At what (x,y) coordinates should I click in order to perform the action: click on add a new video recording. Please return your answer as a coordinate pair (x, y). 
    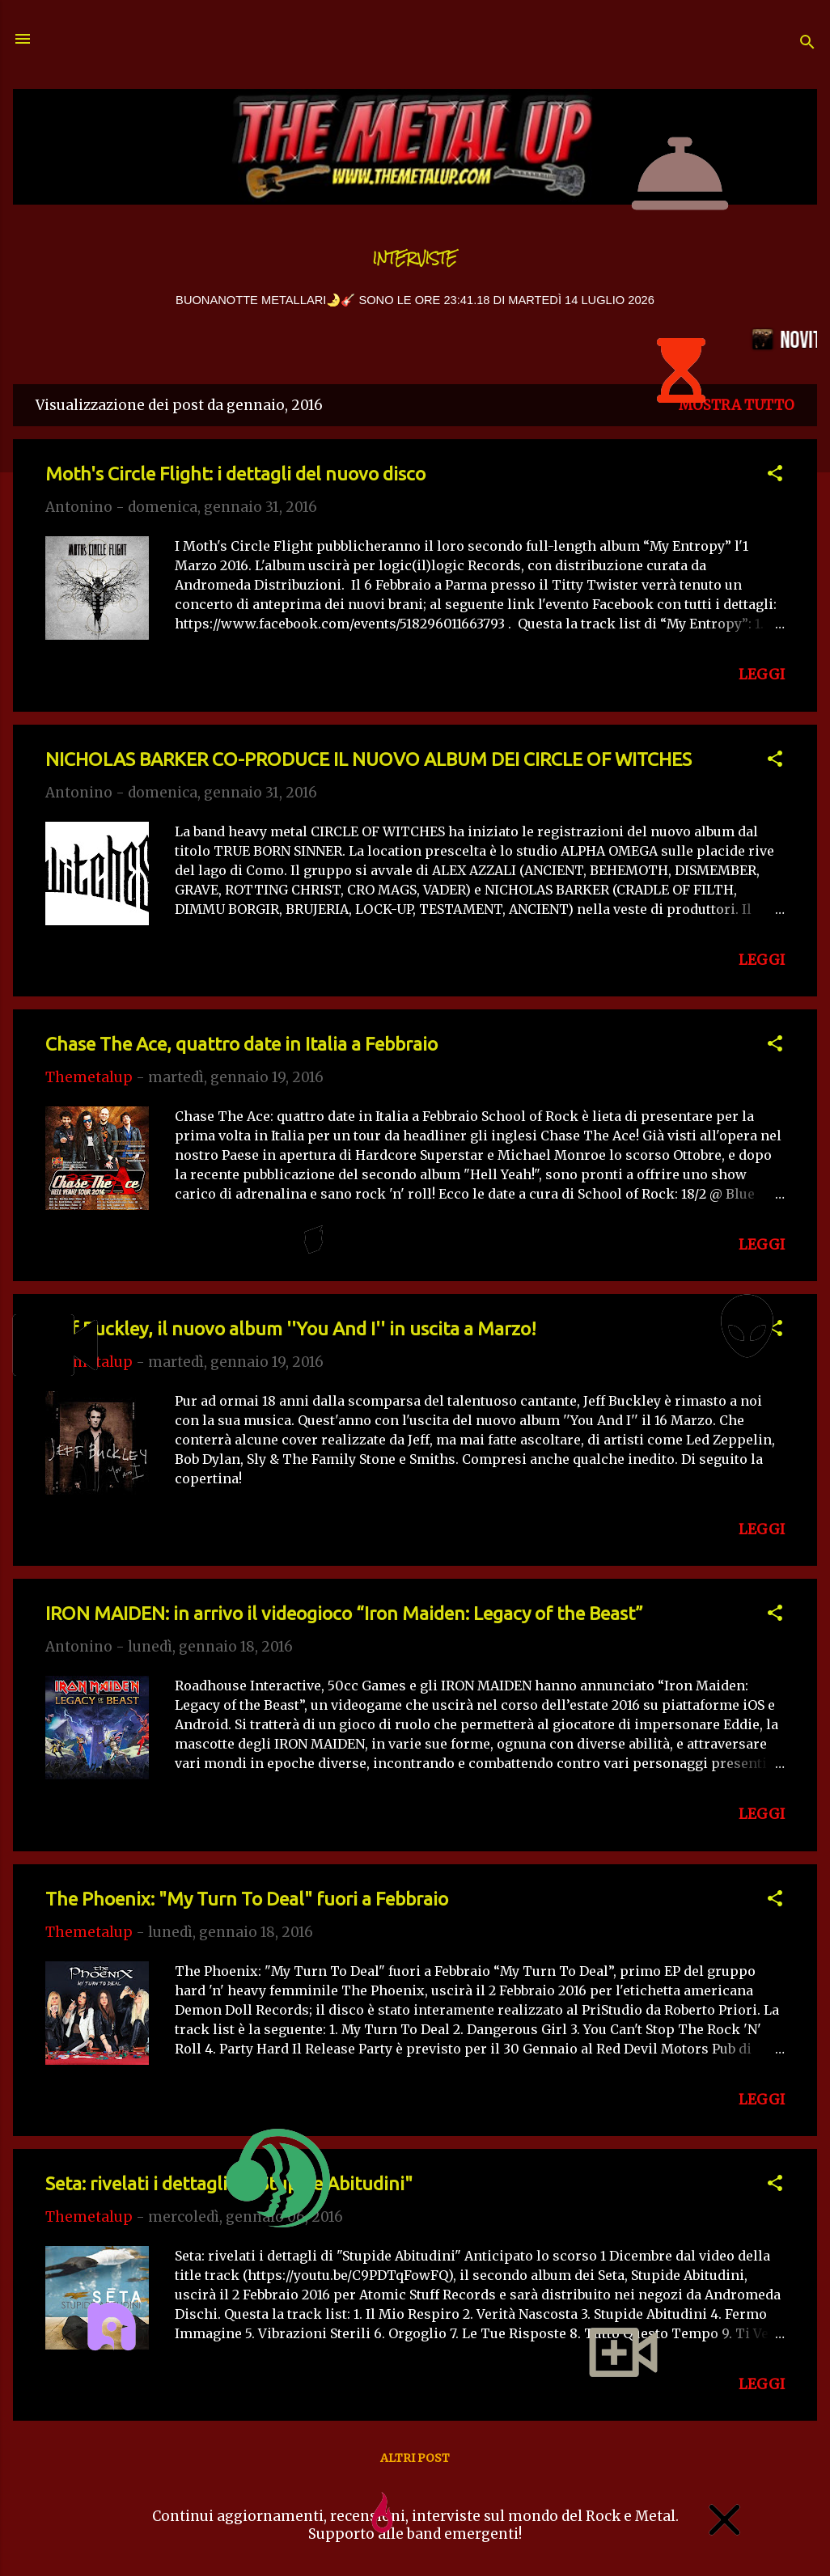
    Looking at the image, I should click on (623, 2352).